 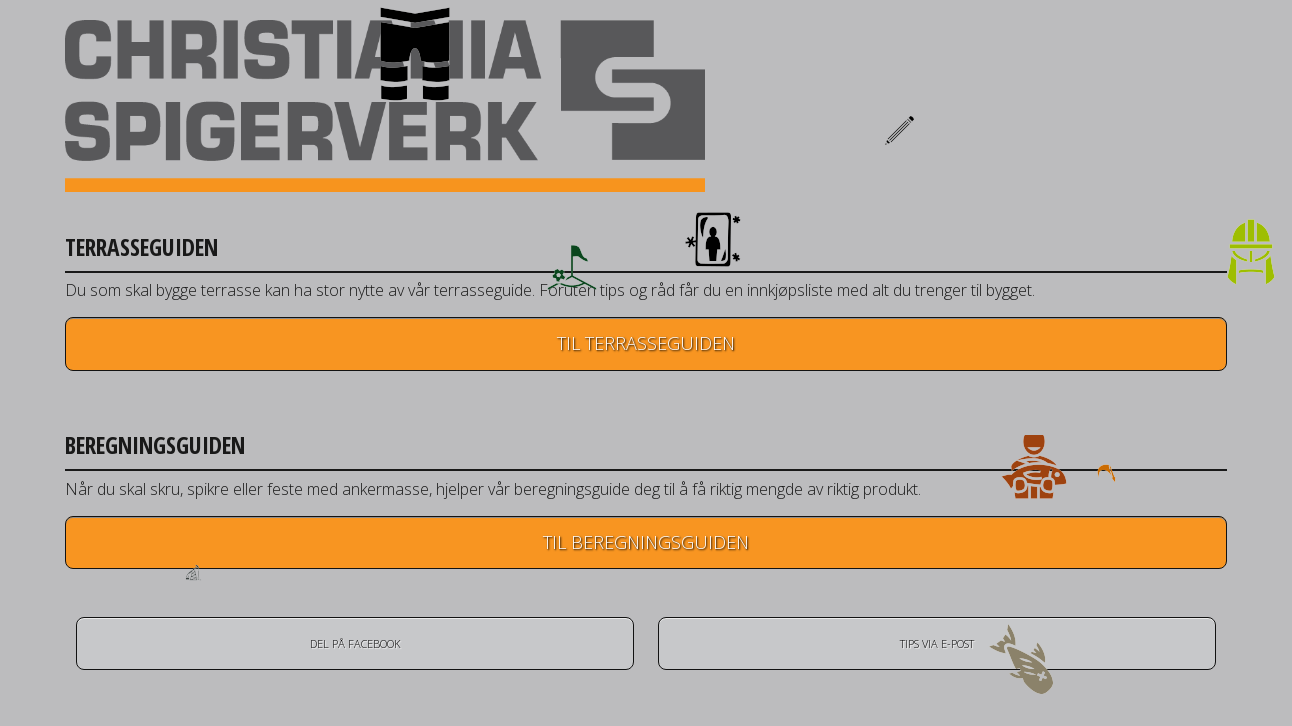 I want to click on fishing mini-game or activity, so click(x=1034, y=467).